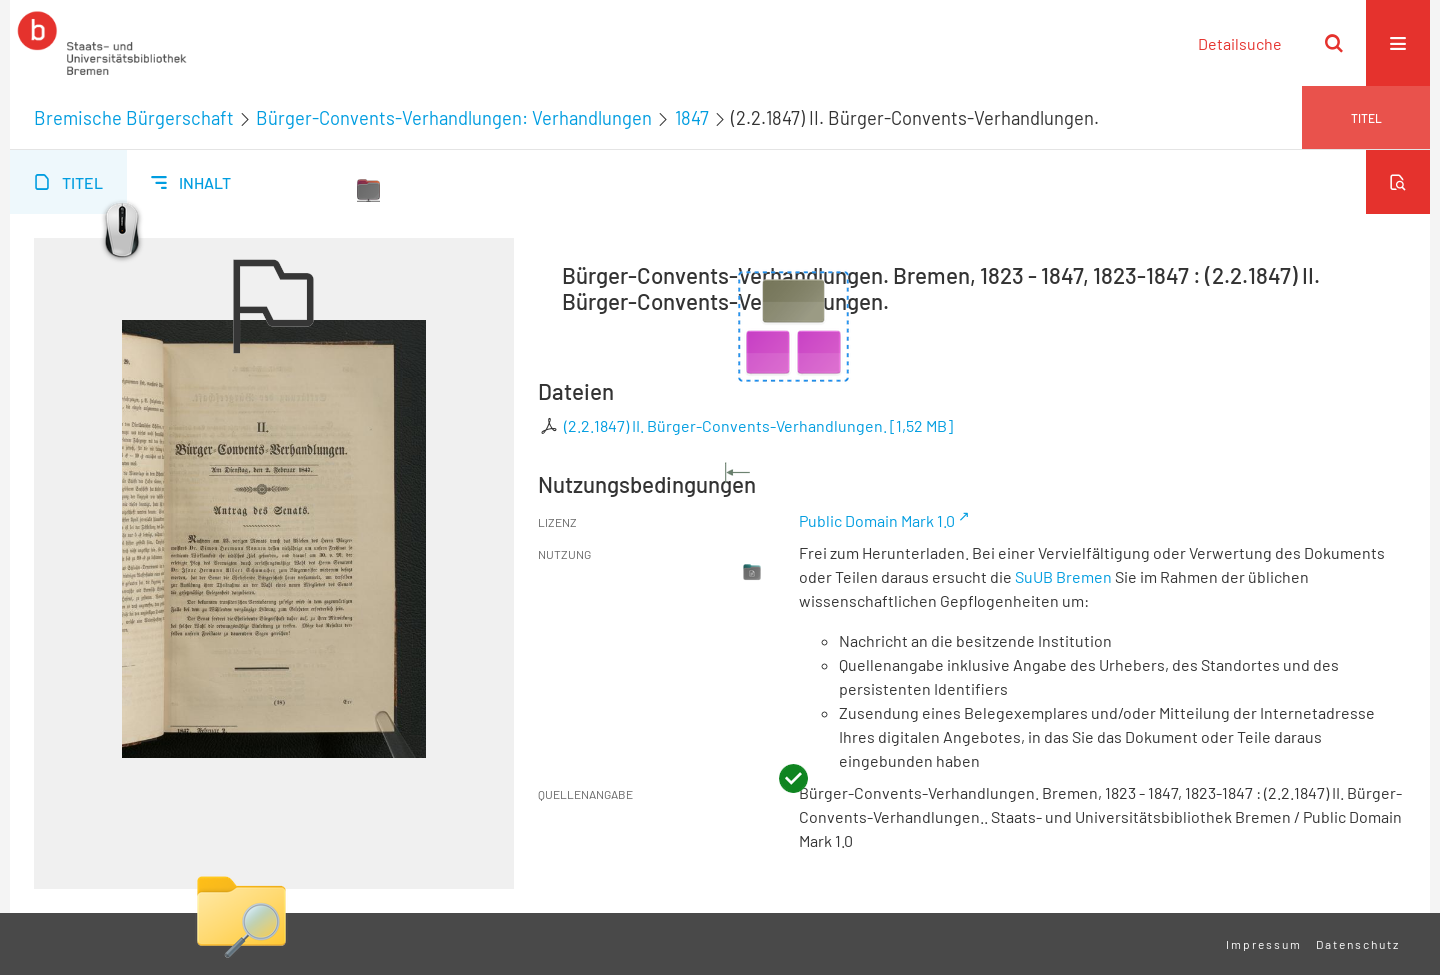 Image resolution: width=1440 pixels, height=975 pixels. I want to click on open your documents folder, so click(752, 572).